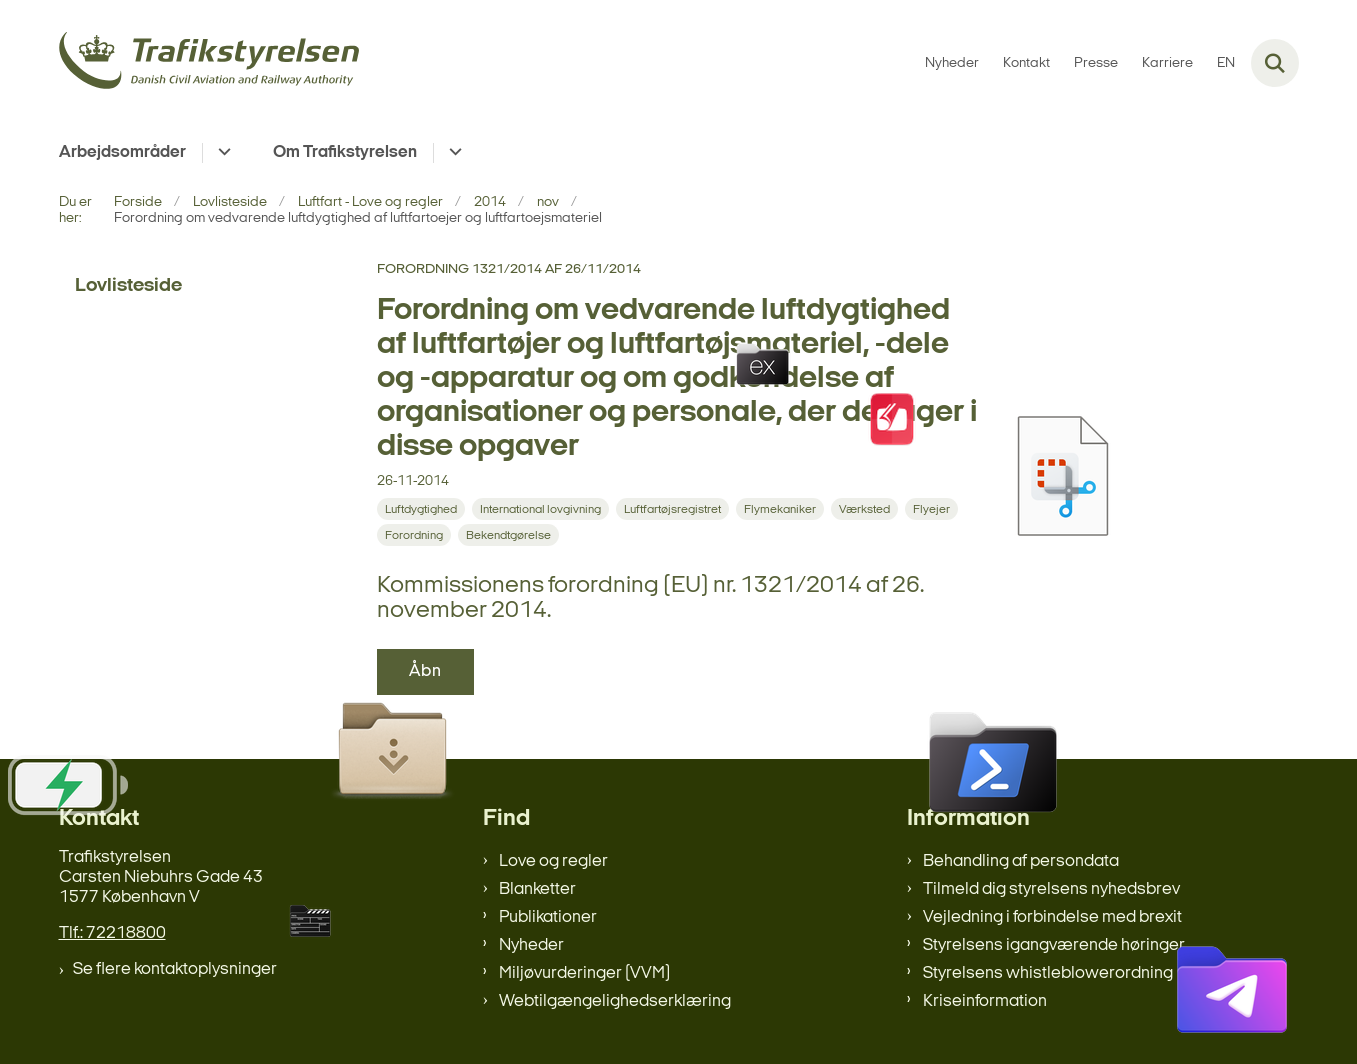 The width and height of the screenshot is (1357, 1064). I want to click on open your movies folder, so click(310, 922).